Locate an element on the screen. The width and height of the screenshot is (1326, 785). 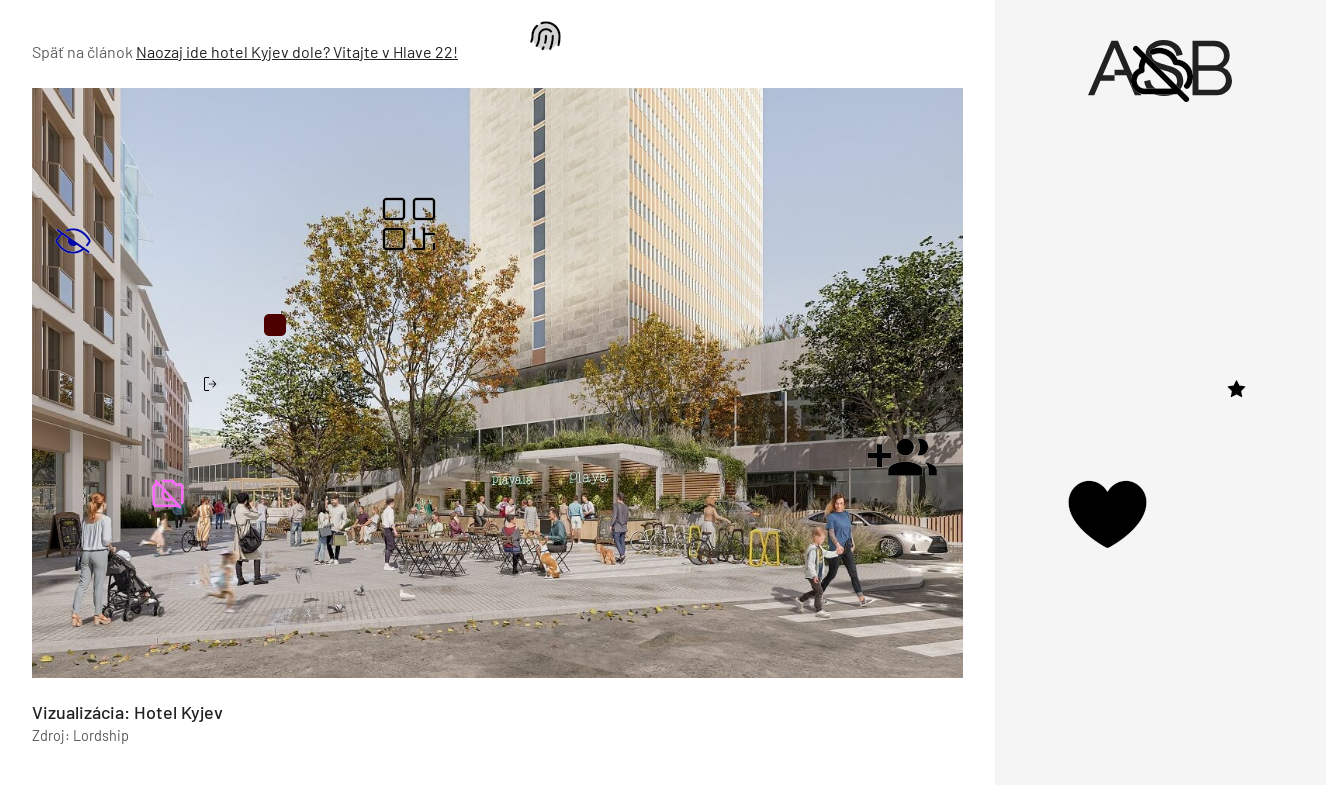
indicates cloud sync is unavailable is located at coordinates (1162, 71).